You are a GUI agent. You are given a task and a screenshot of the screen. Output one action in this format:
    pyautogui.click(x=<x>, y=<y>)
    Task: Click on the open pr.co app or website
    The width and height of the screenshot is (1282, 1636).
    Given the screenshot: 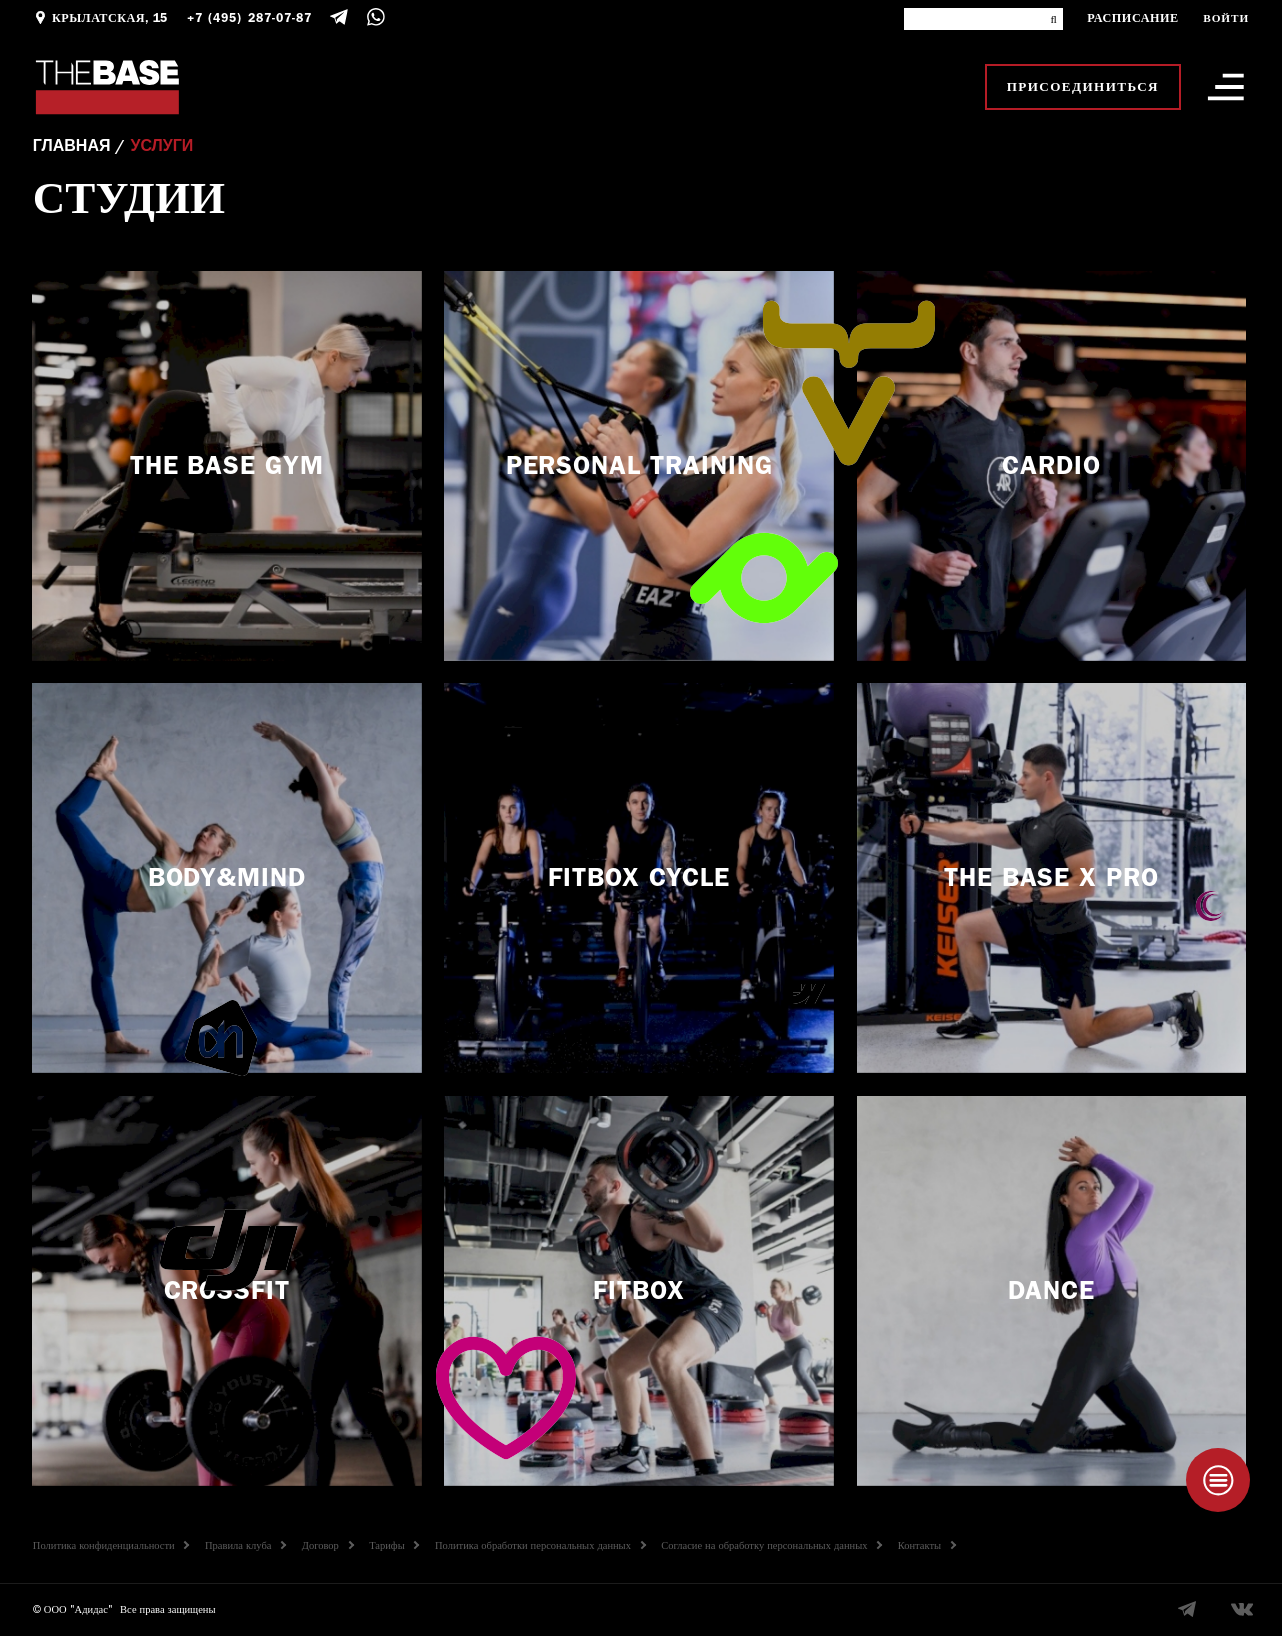 What is the action you would take?
    pyautogui.click(x=764, y=578)
    